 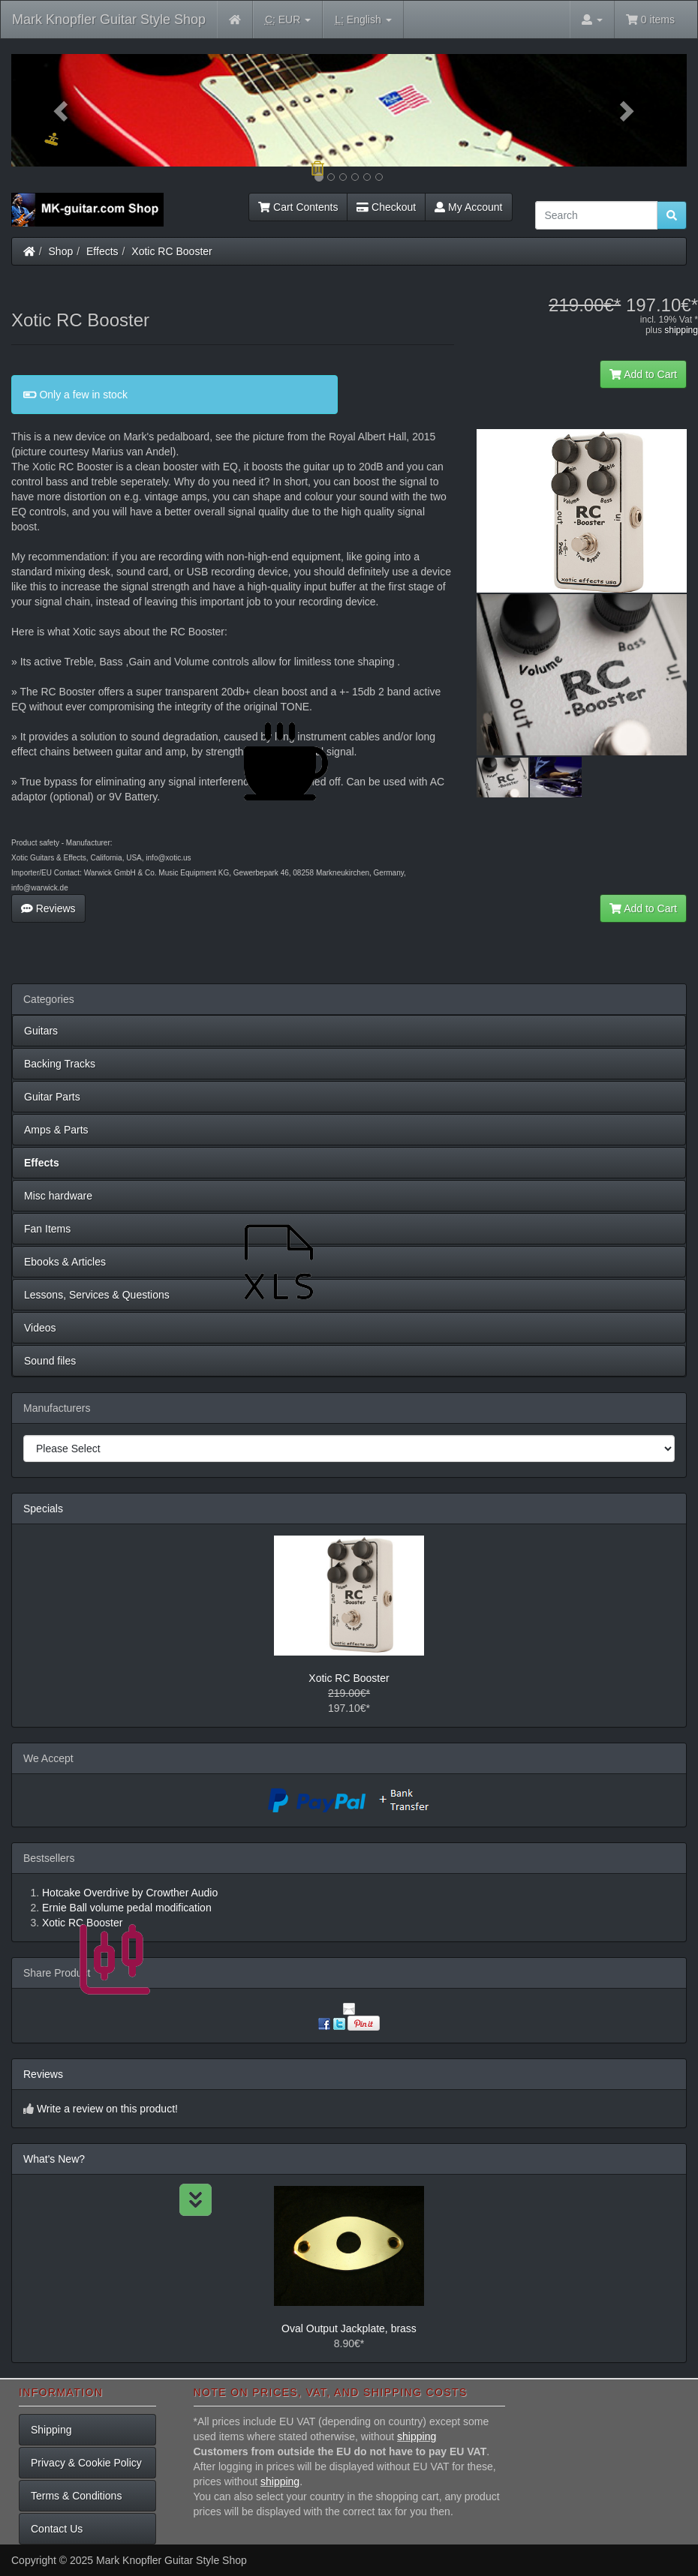 What do you see at coordinates (283, 764) in the screenshot?
I see `find nearby coffee shops or cafés` at bounding box center [283, 764].